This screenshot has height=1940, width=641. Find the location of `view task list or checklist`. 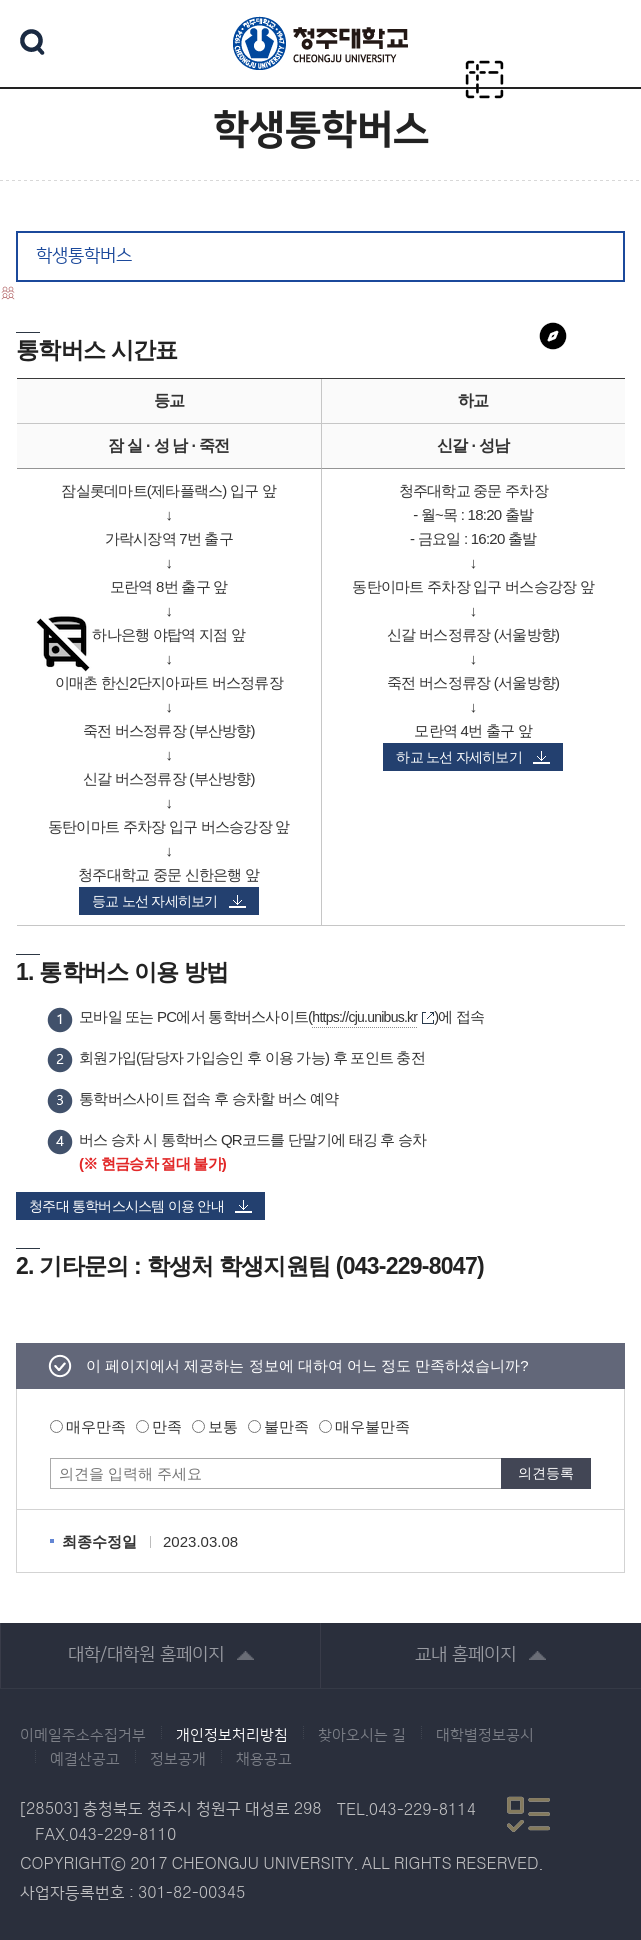

view task list or checklist is located at coordinates (528, 1813).